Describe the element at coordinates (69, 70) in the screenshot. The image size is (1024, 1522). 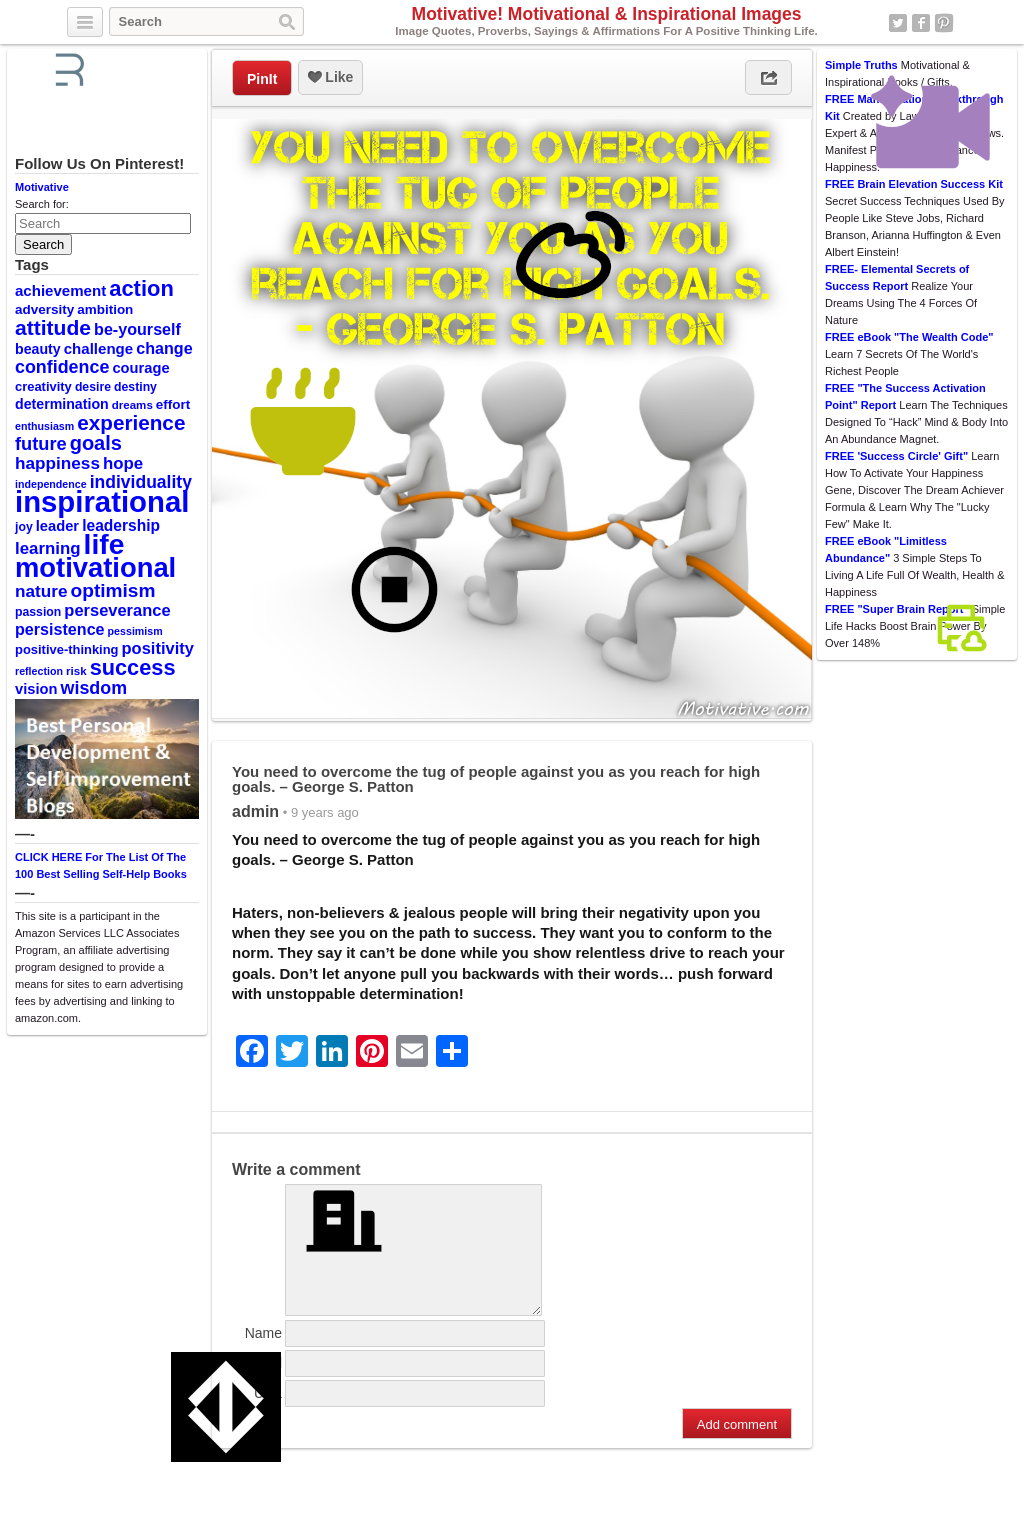
I see `remix run framework logo` at that location.